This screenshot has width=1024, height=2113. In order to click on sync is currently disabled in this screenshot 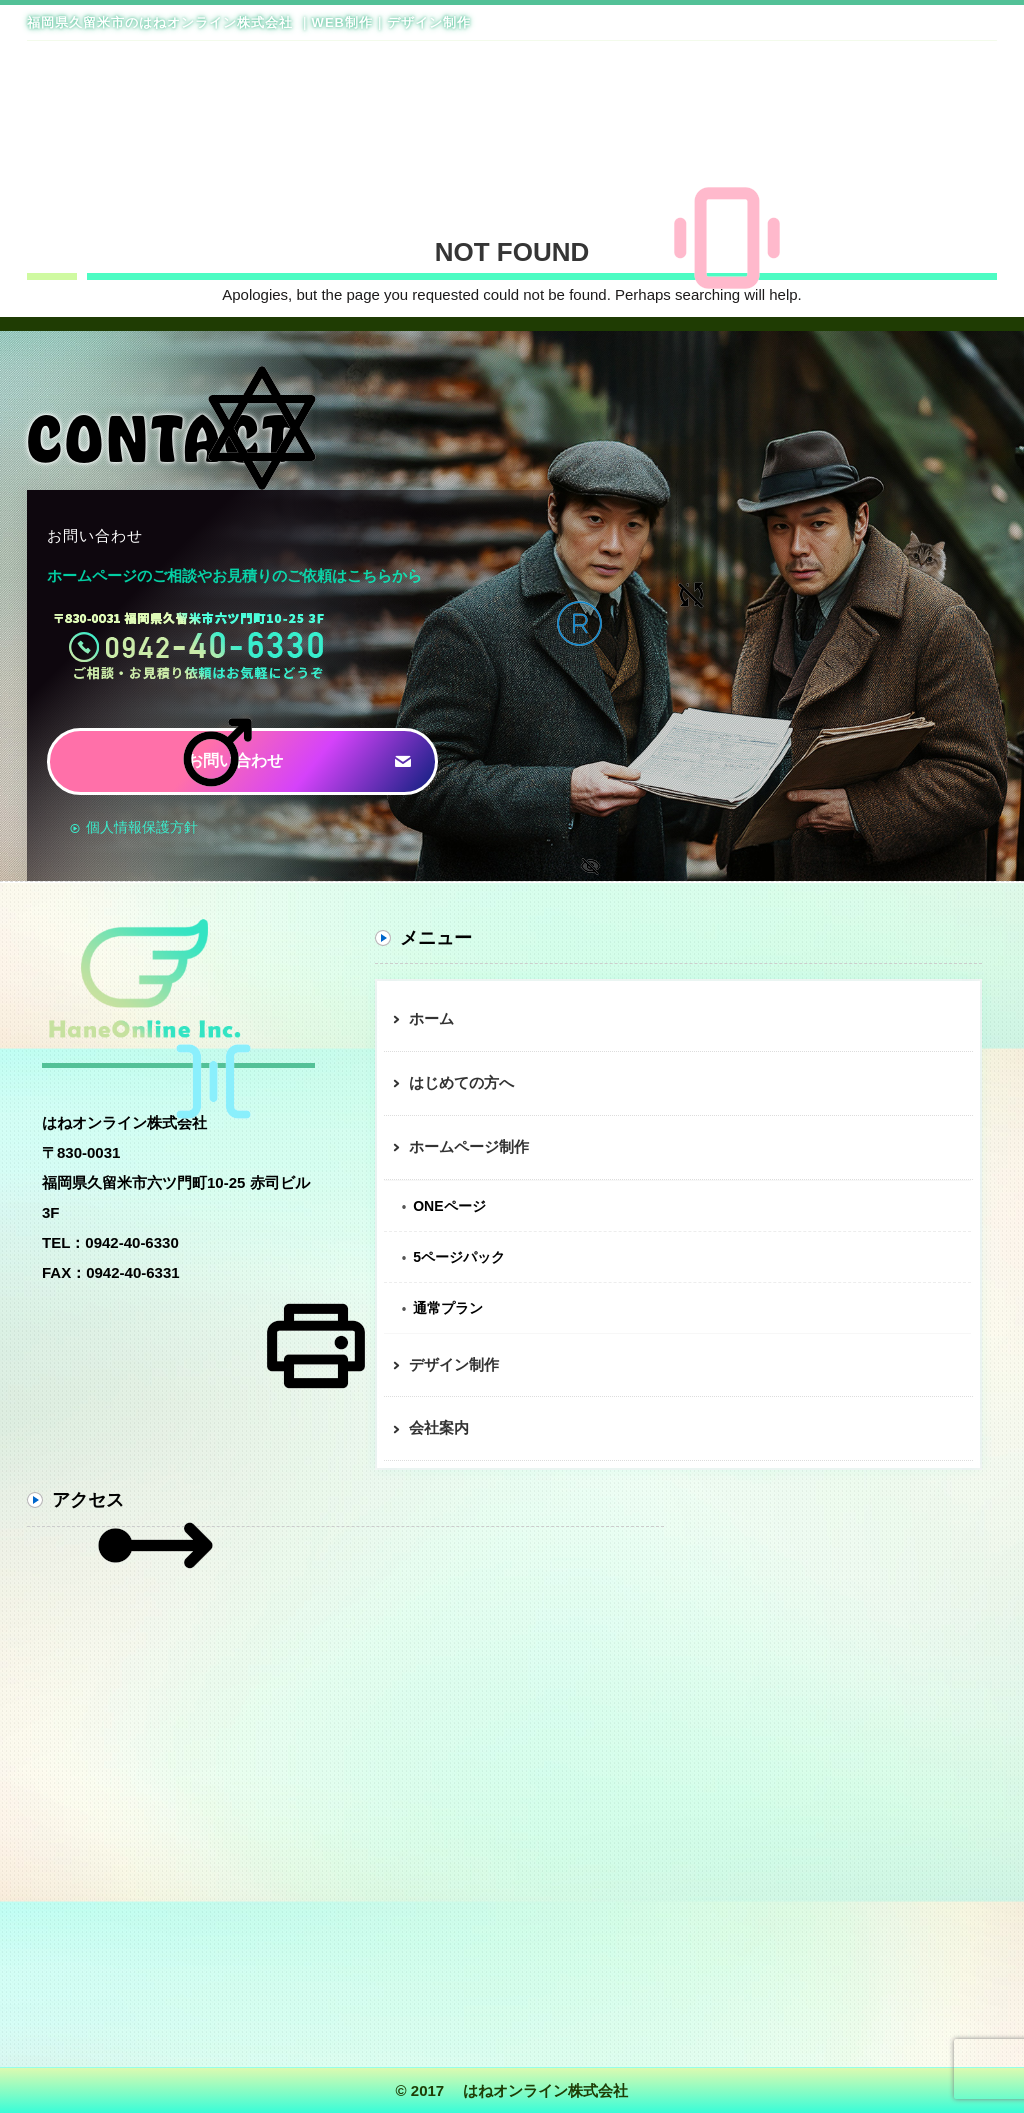, I will do `click(691, 594)`.